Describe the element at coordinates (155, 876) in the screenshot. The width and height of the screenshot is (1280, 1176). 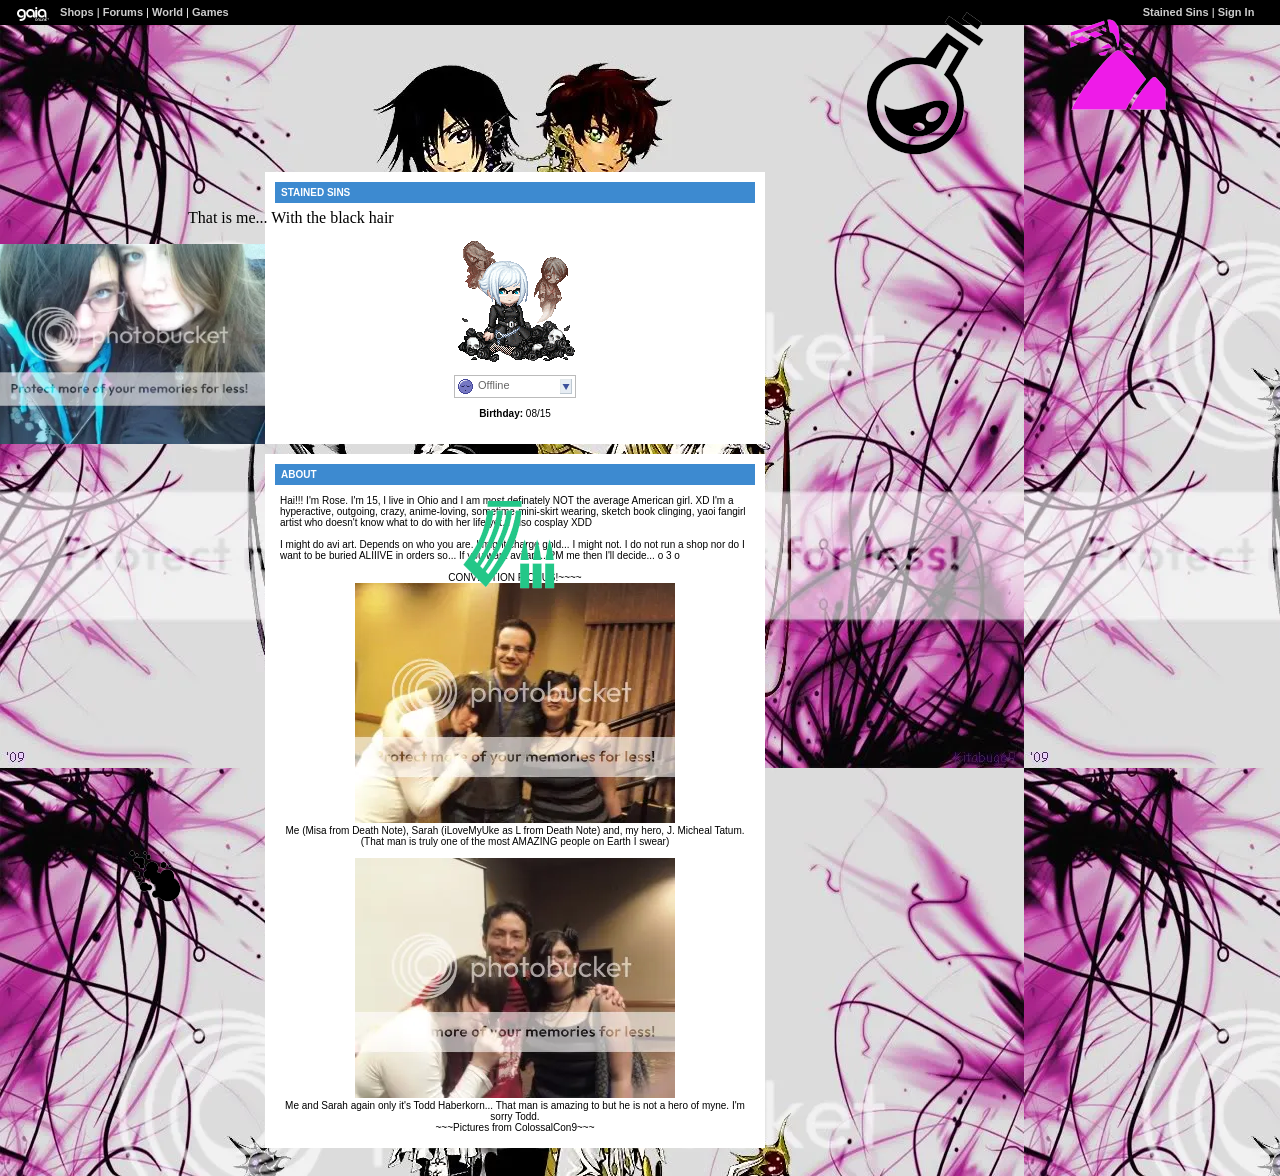
I see `indicates a chemical reaction or potion effect` at that location.